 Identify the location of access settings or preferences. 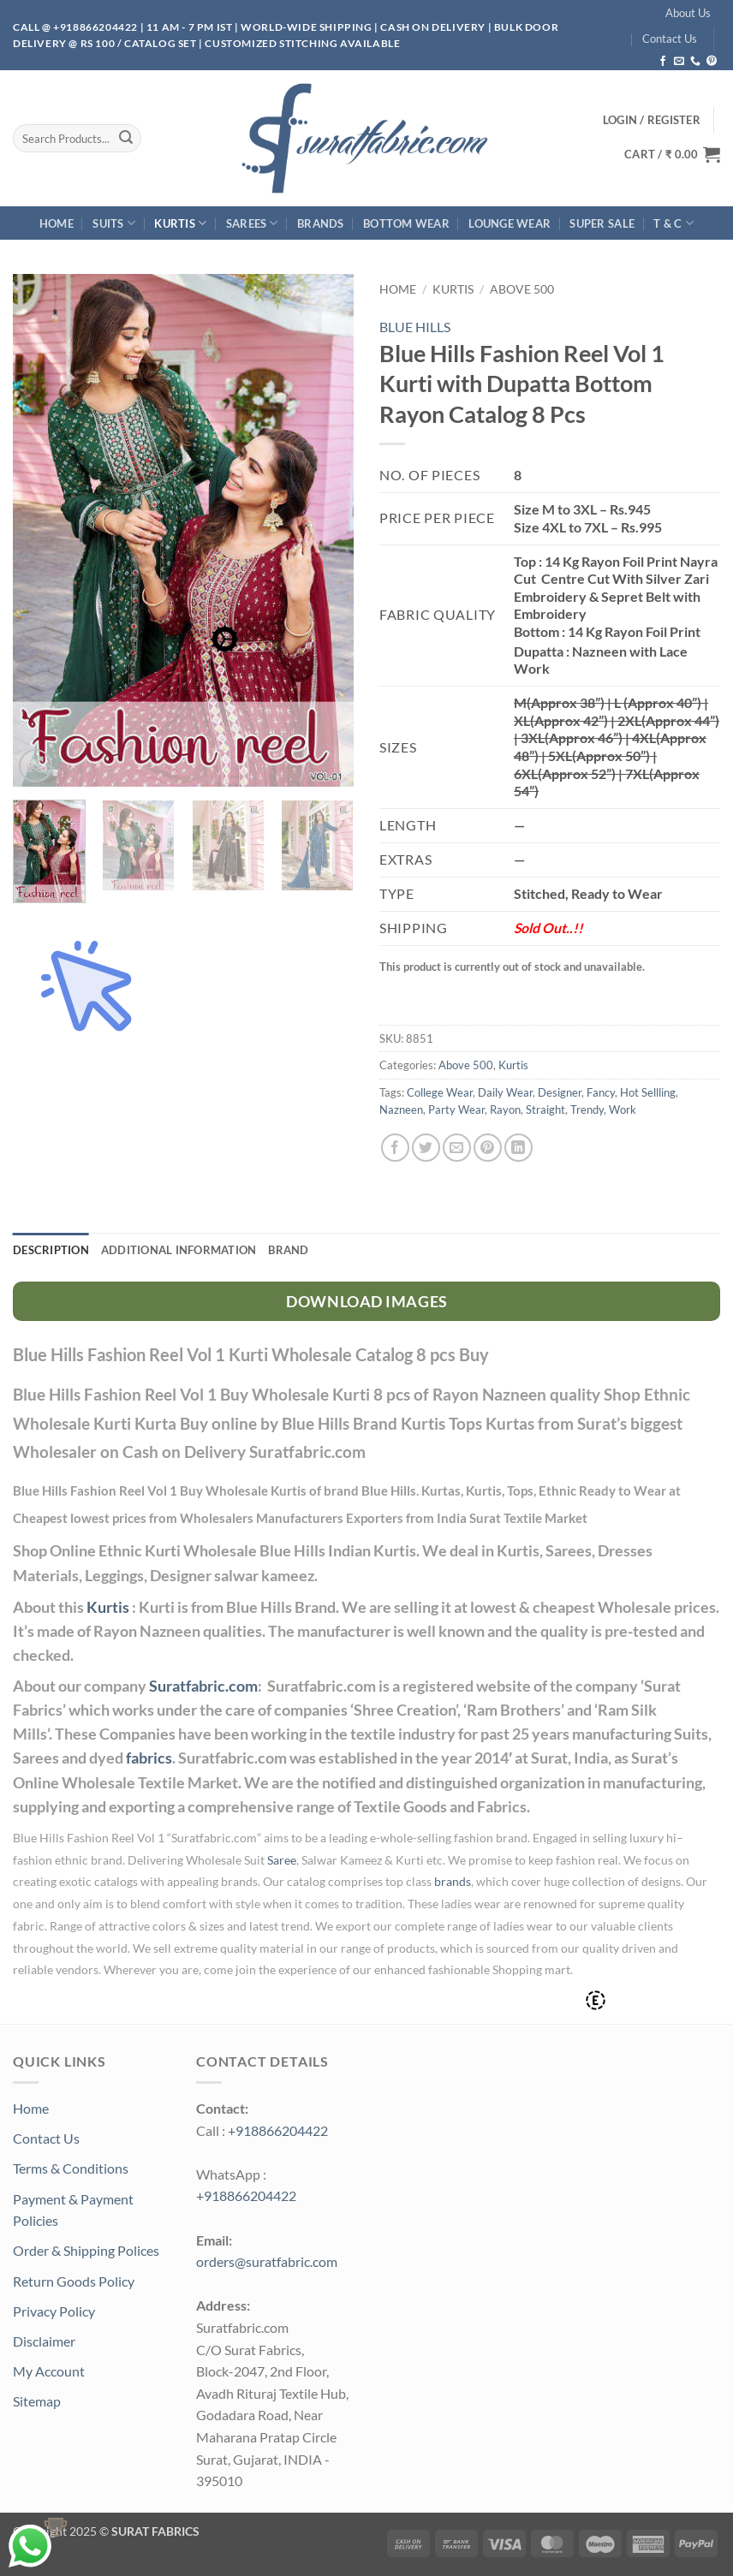
(224, 639).